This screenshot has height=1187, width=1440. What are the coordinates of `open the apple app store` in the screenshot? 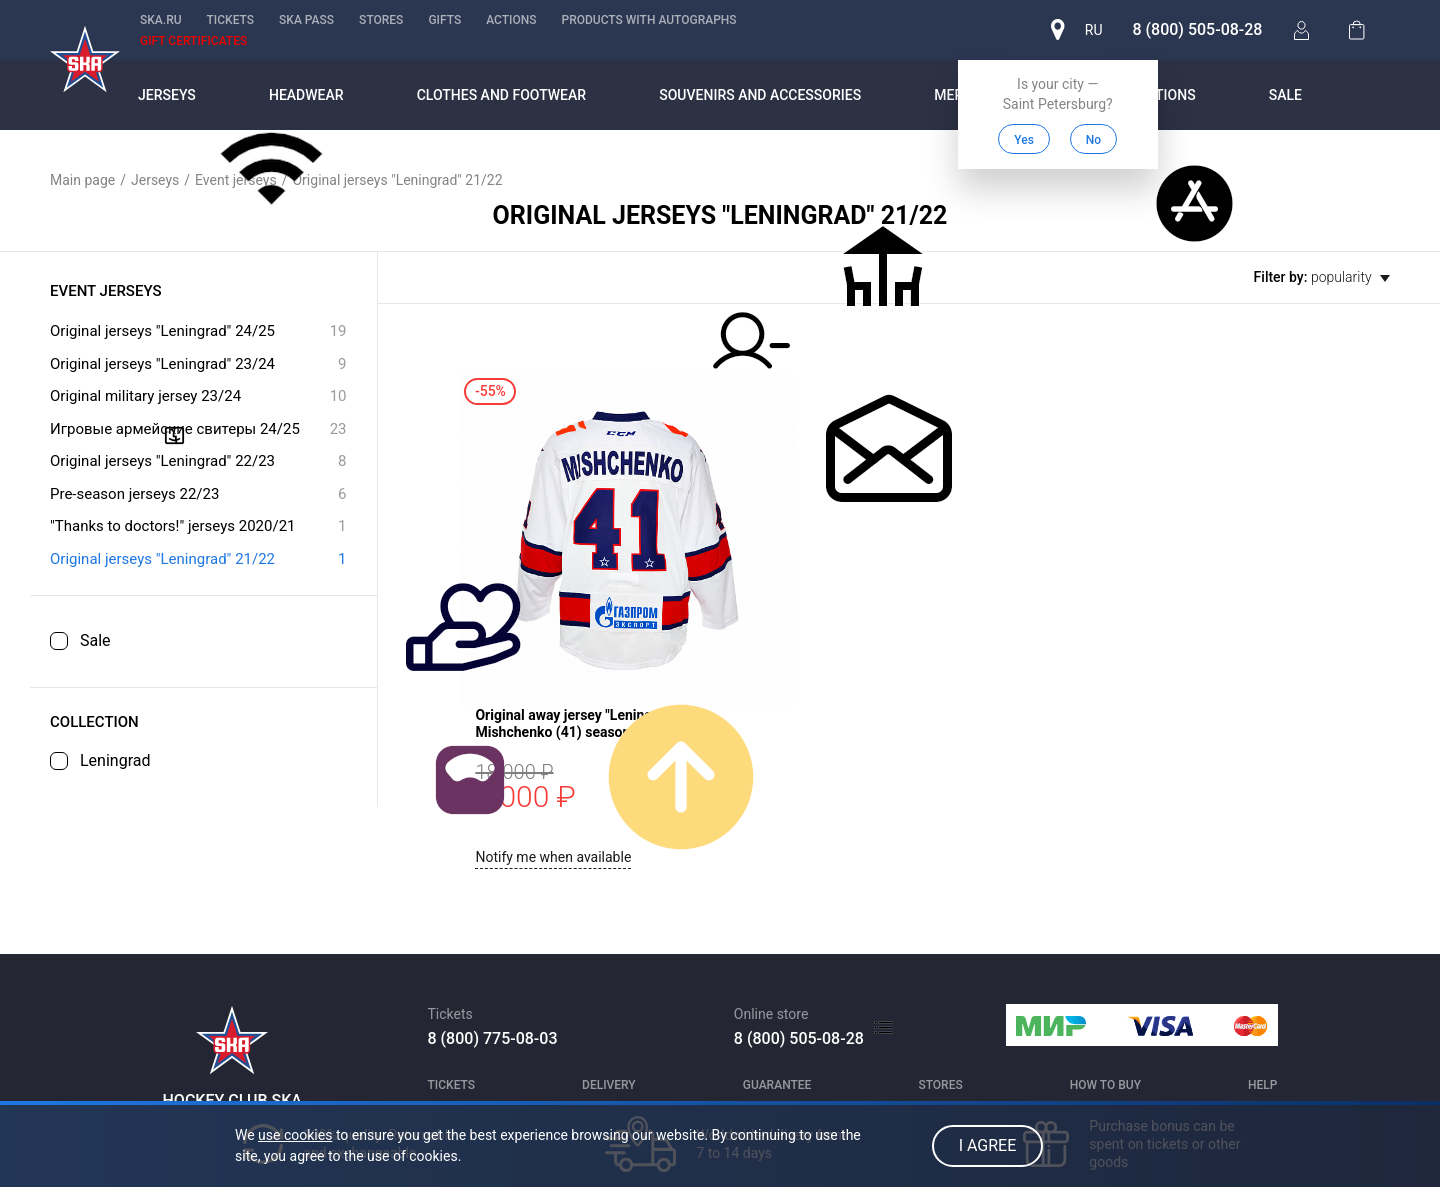 It's located at (1194, 203).